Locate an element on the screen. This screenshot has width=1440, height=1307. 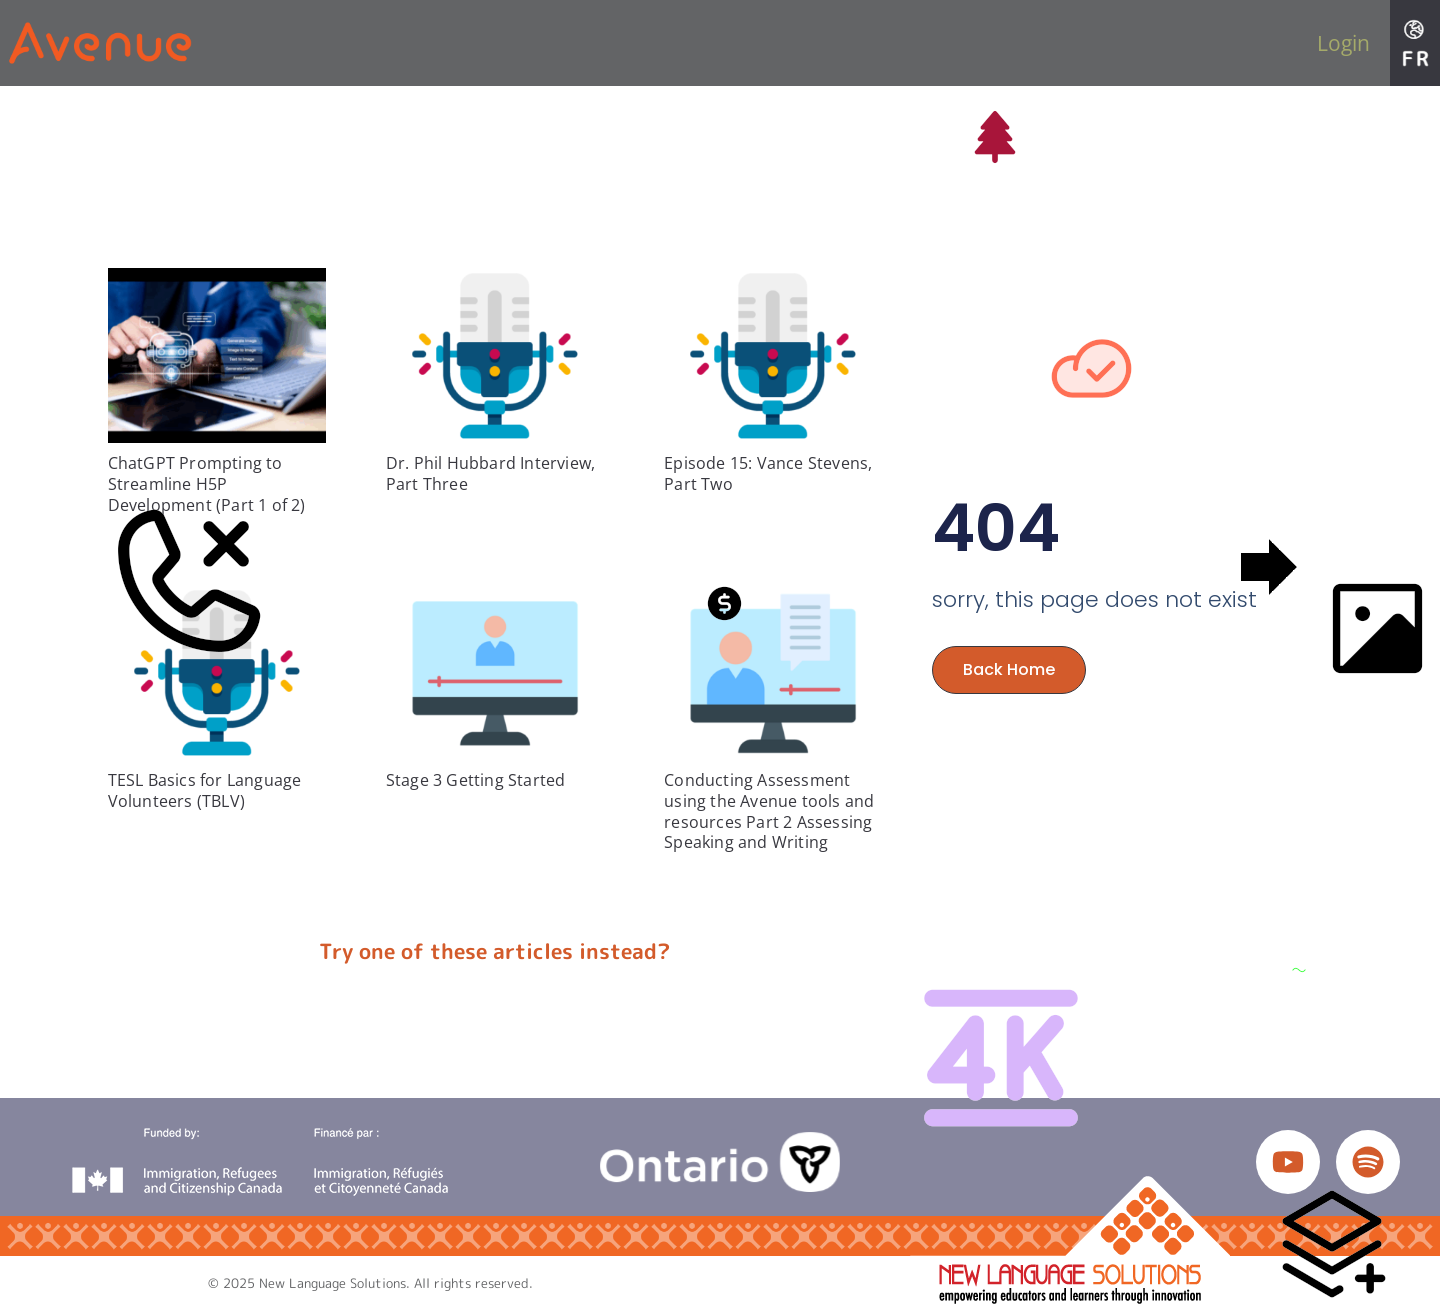
end or decline a phone call is located at coordinates (192, 578).